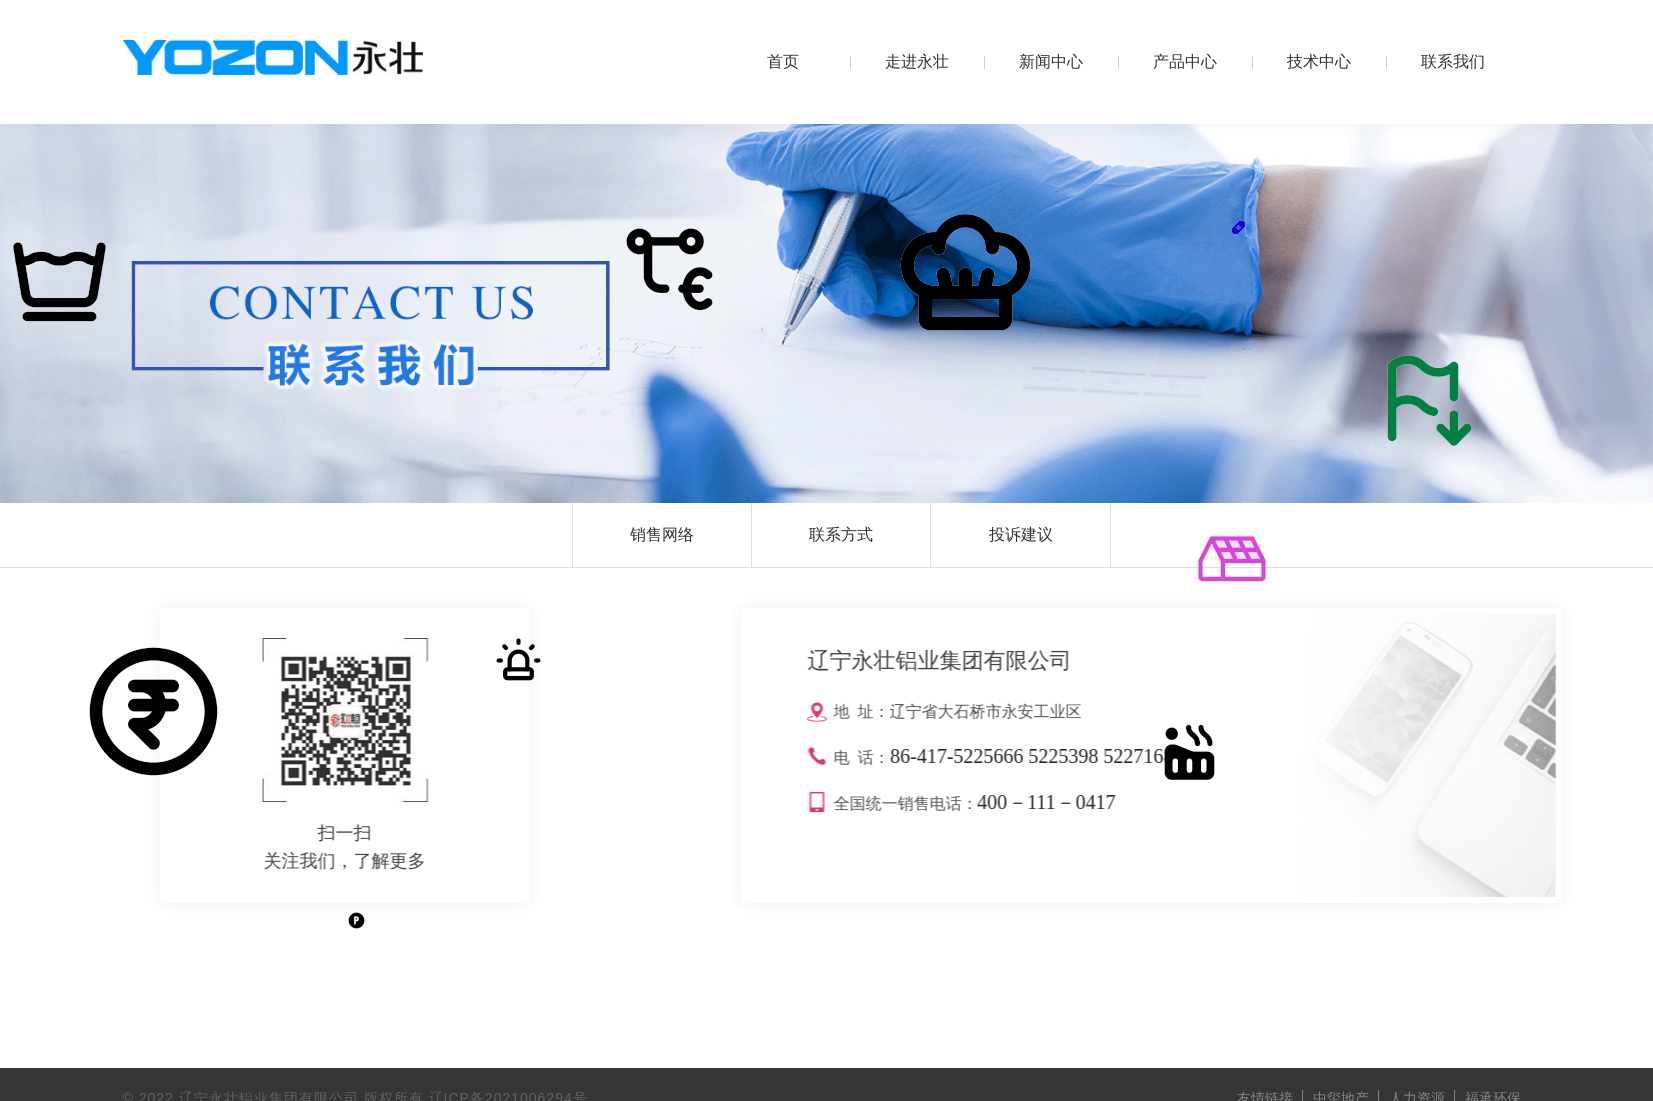  I want to click on view solar panel system status, so click(1232, 561).